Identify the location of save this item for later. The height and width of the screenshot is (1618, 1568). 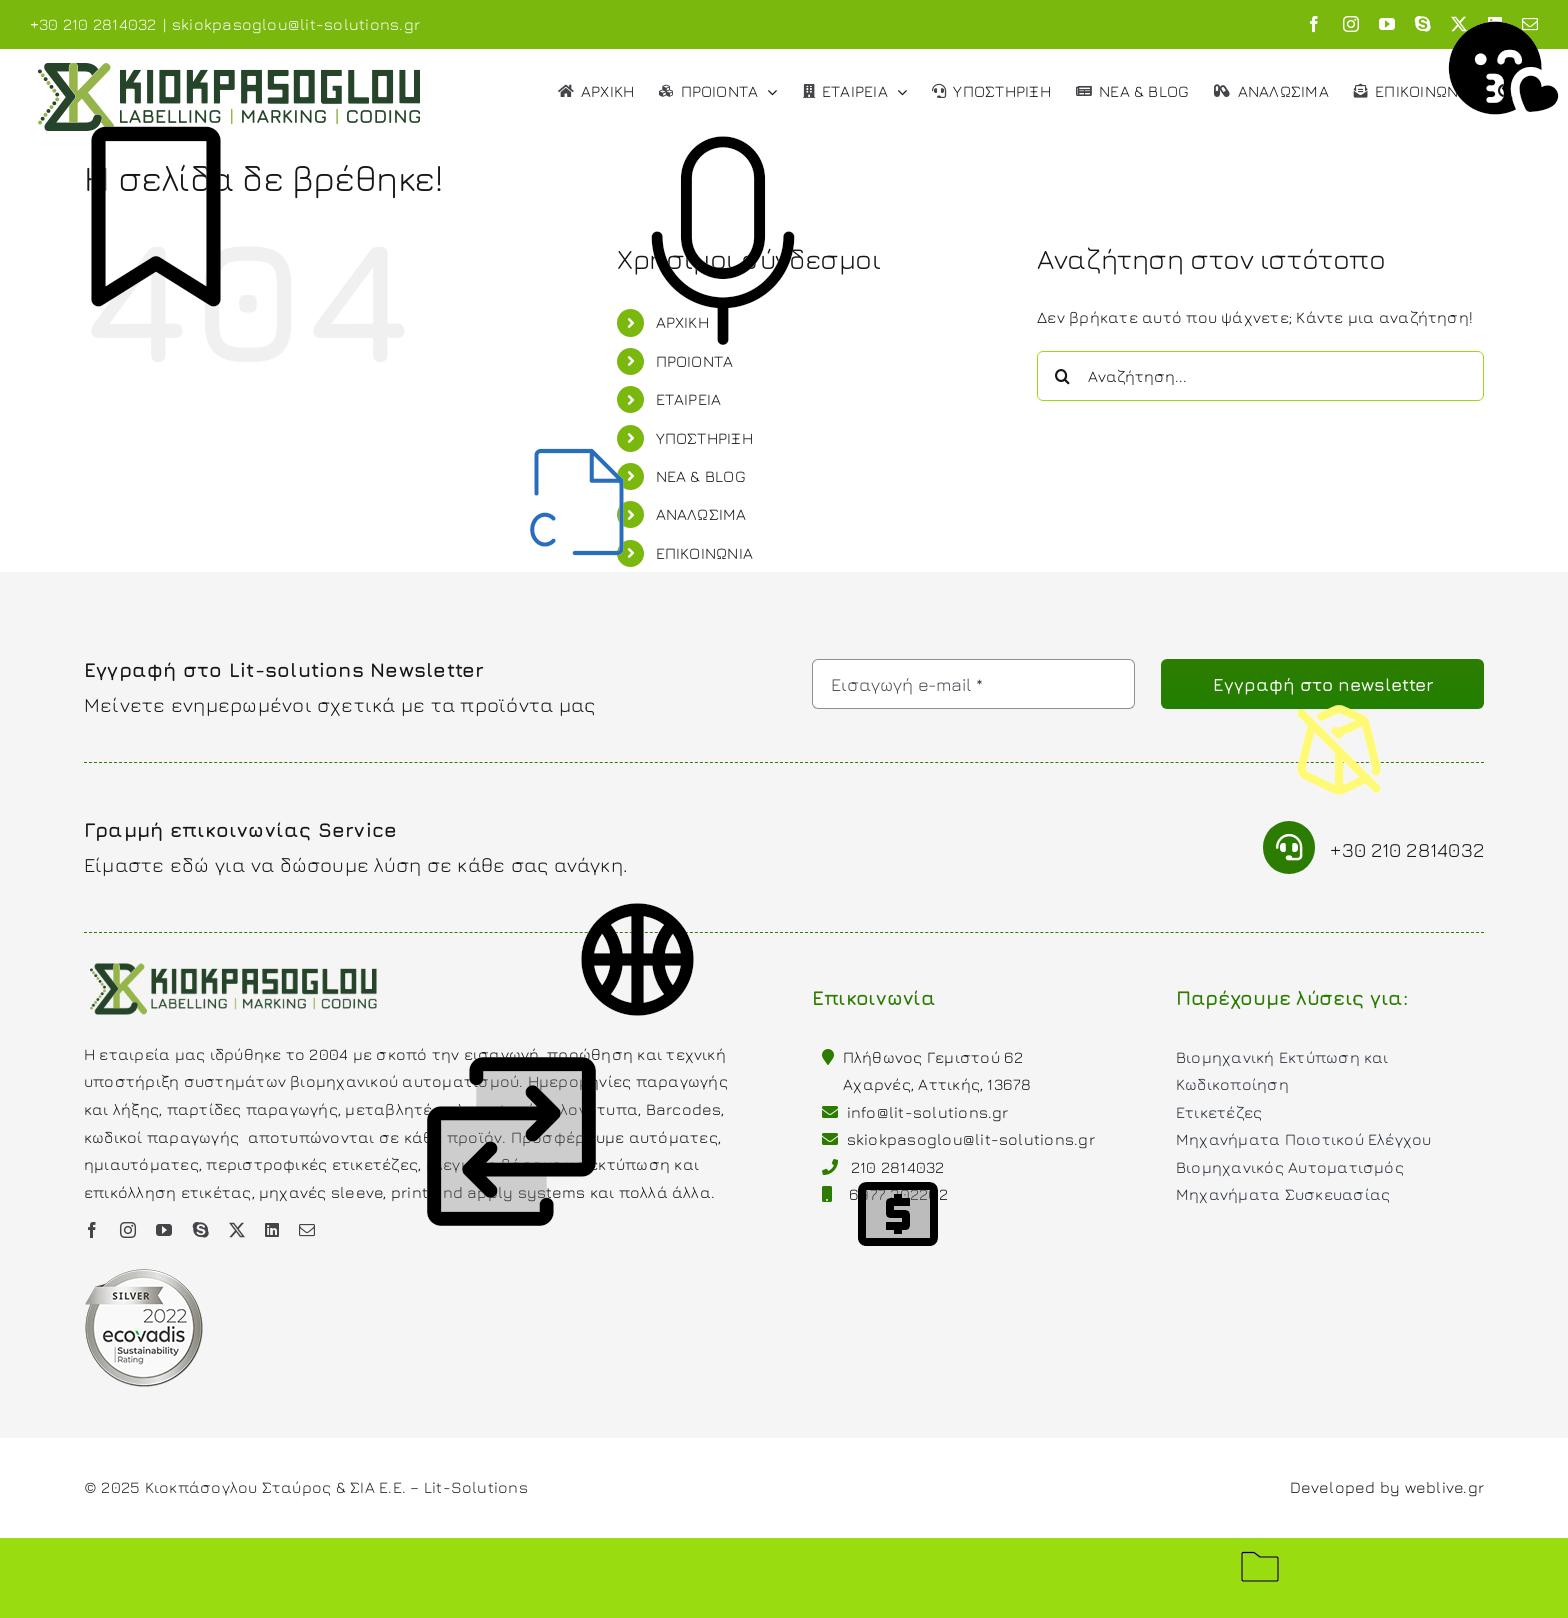
(156, 213).